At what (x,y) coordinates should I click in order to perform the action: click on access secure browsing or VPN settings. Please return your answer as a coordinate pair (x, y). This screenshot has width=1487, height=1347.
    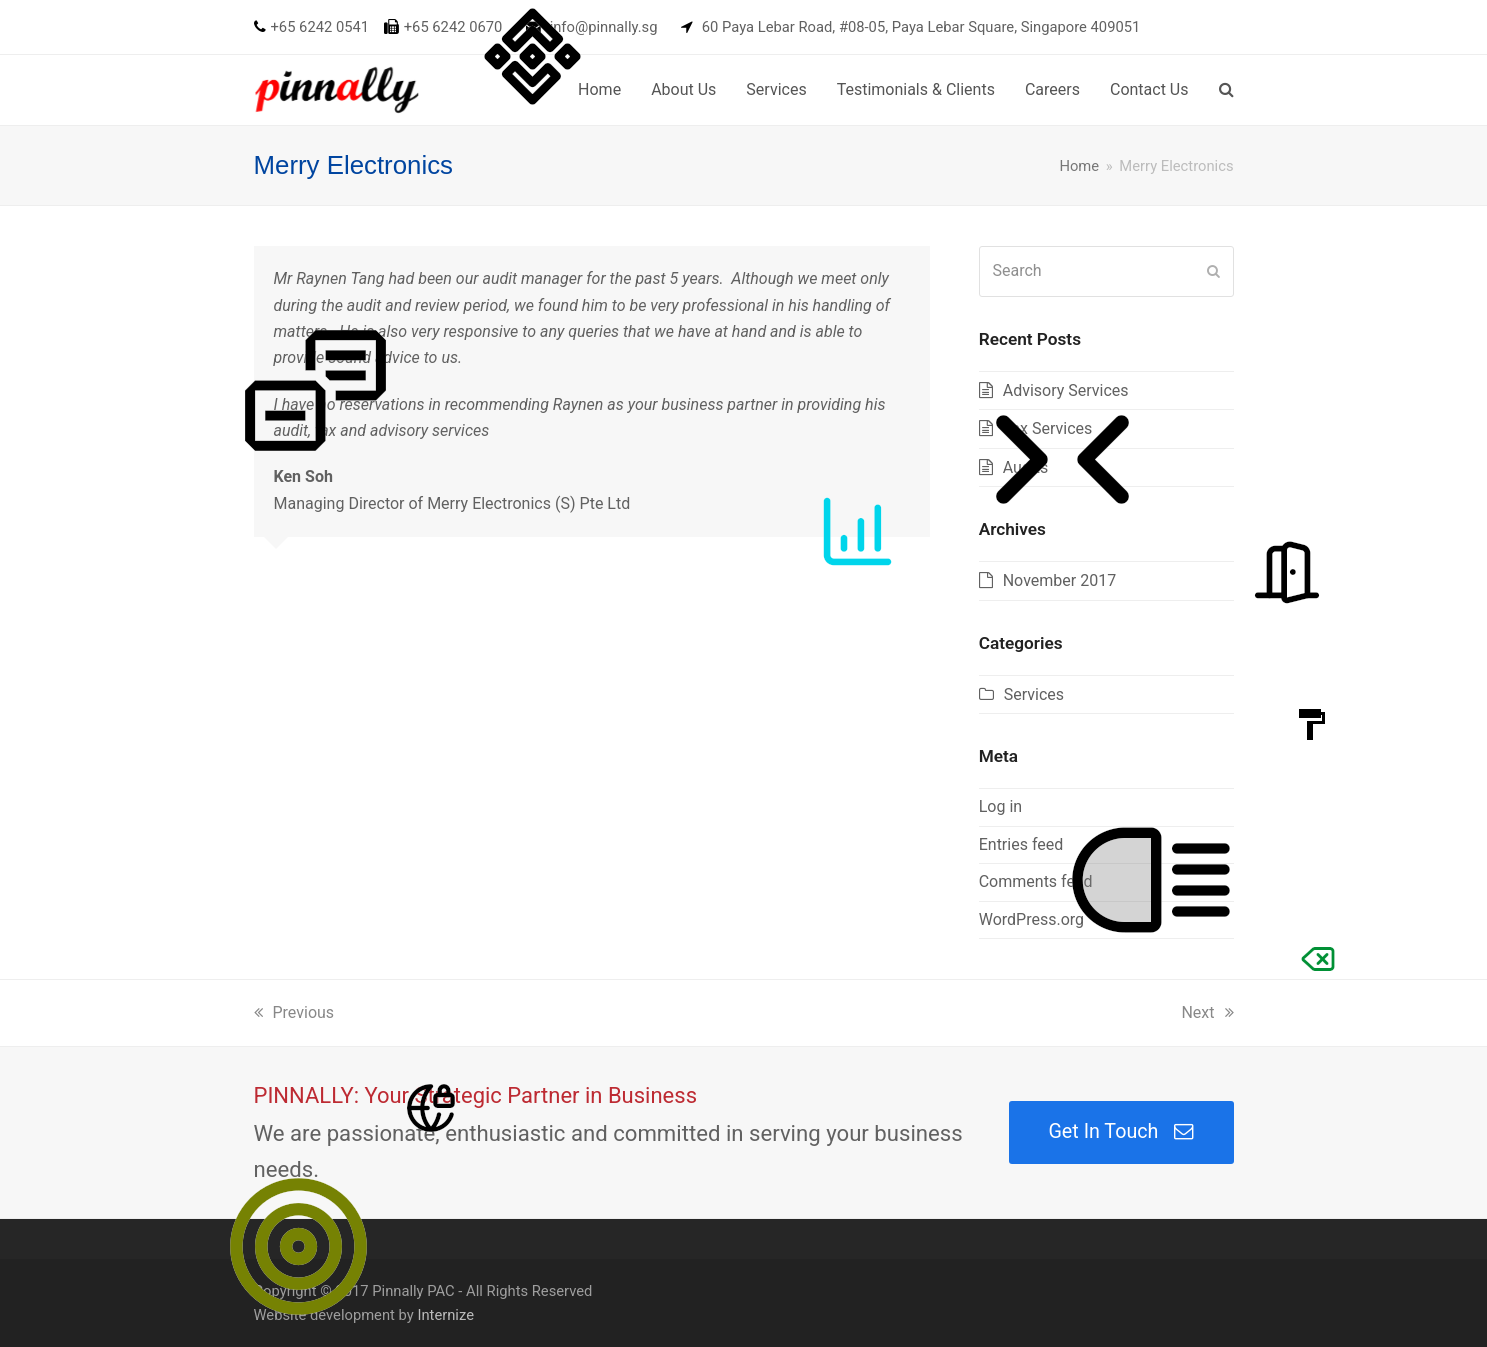
    Looking at the image, I should click on (431, 1108).